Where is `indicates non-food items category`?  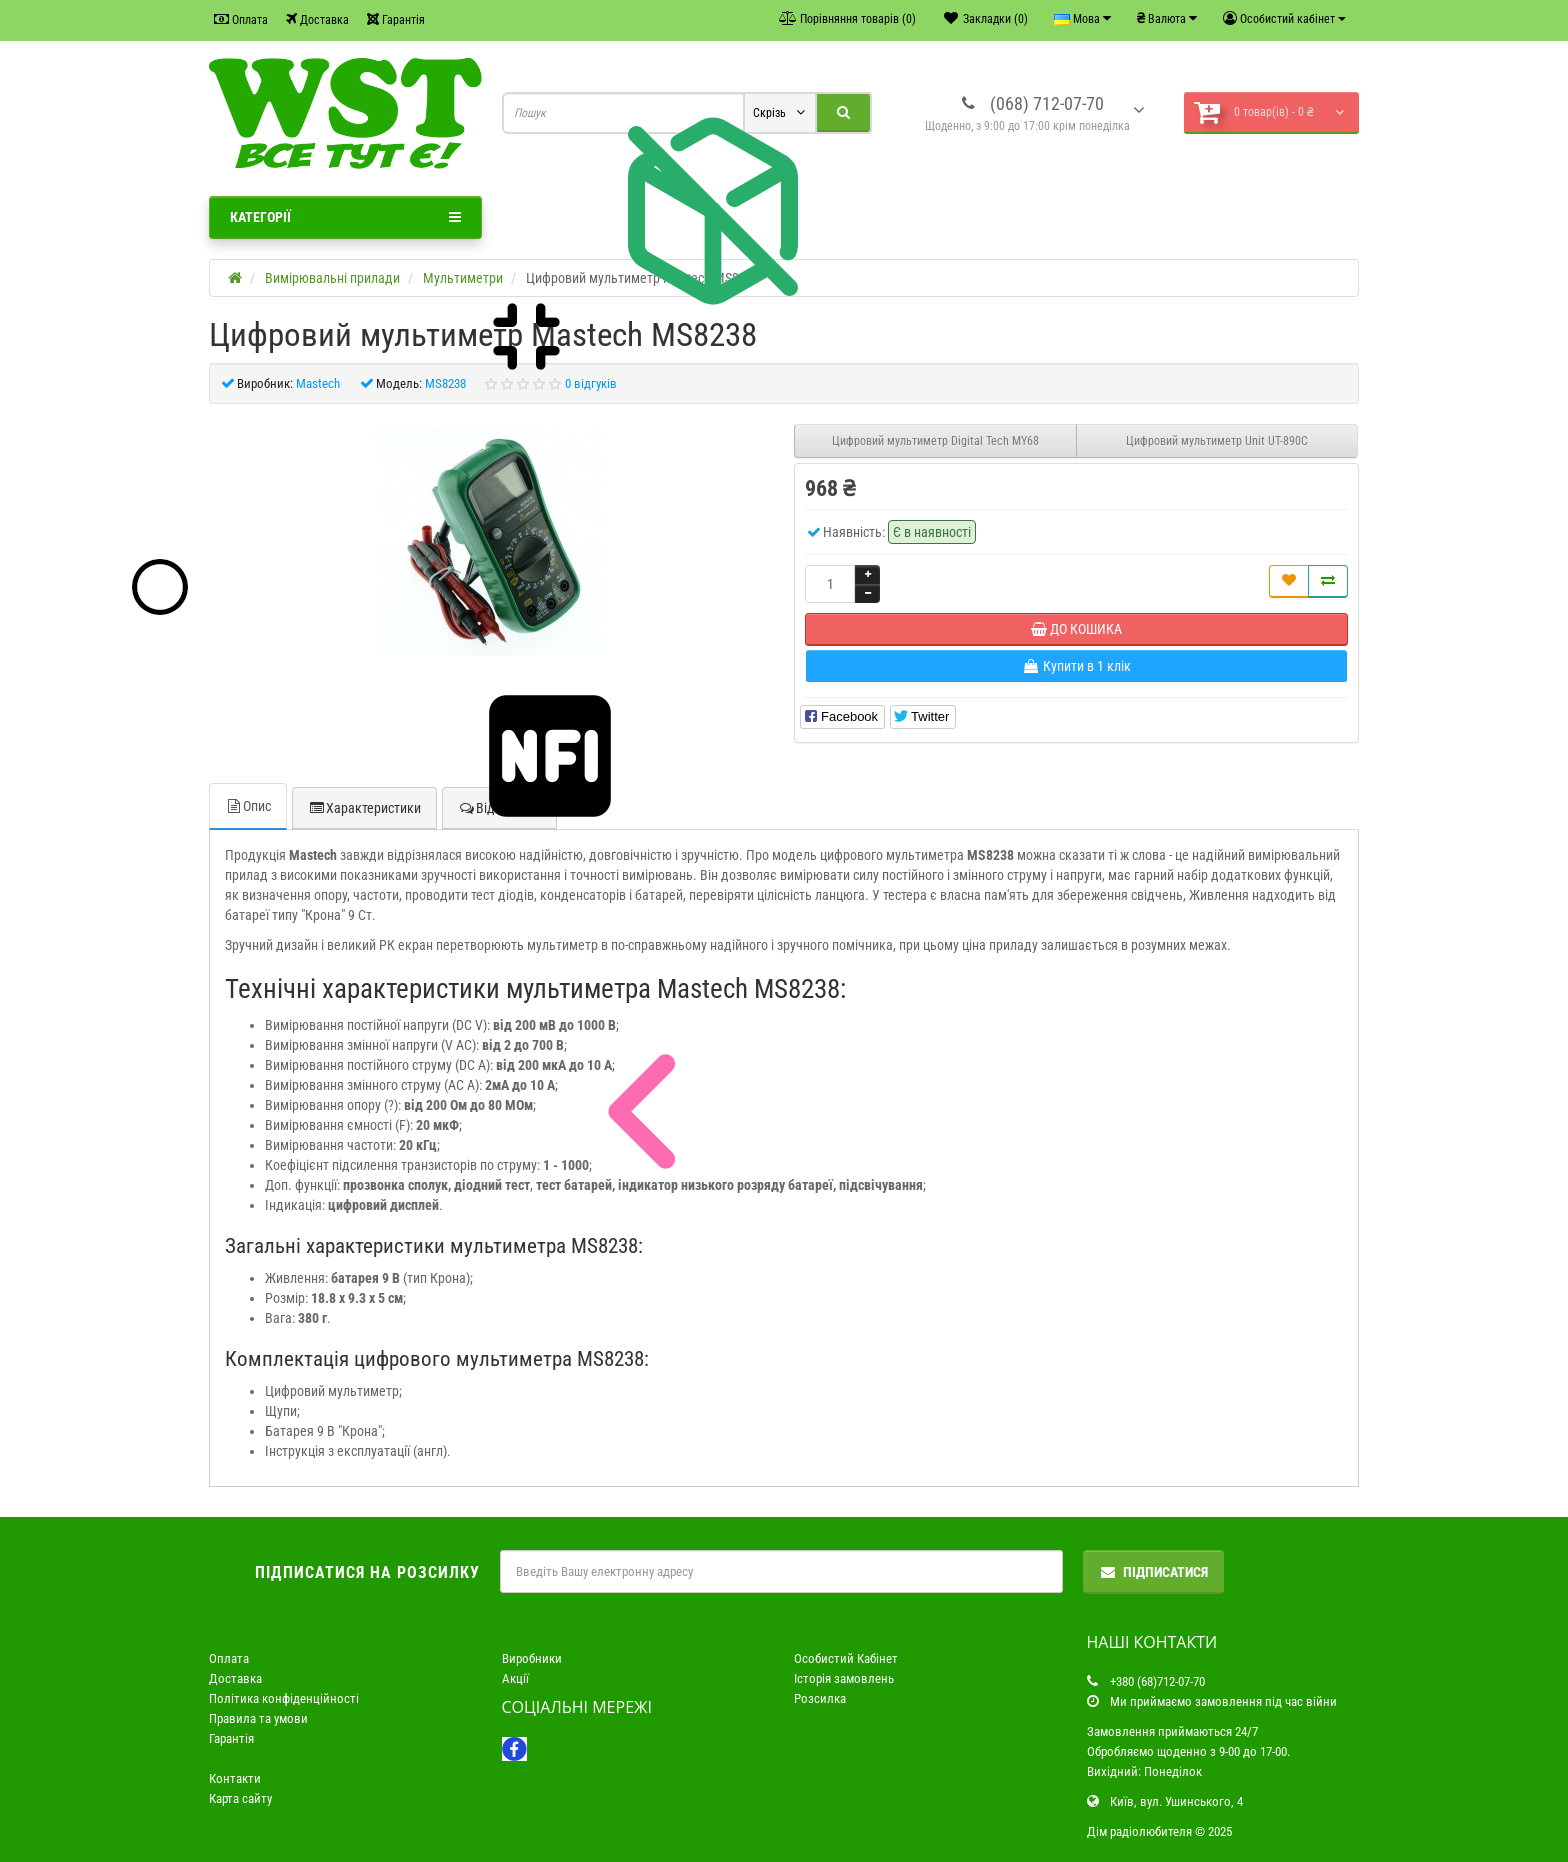 indicates non-food items category is located at coordinates (550, 756).